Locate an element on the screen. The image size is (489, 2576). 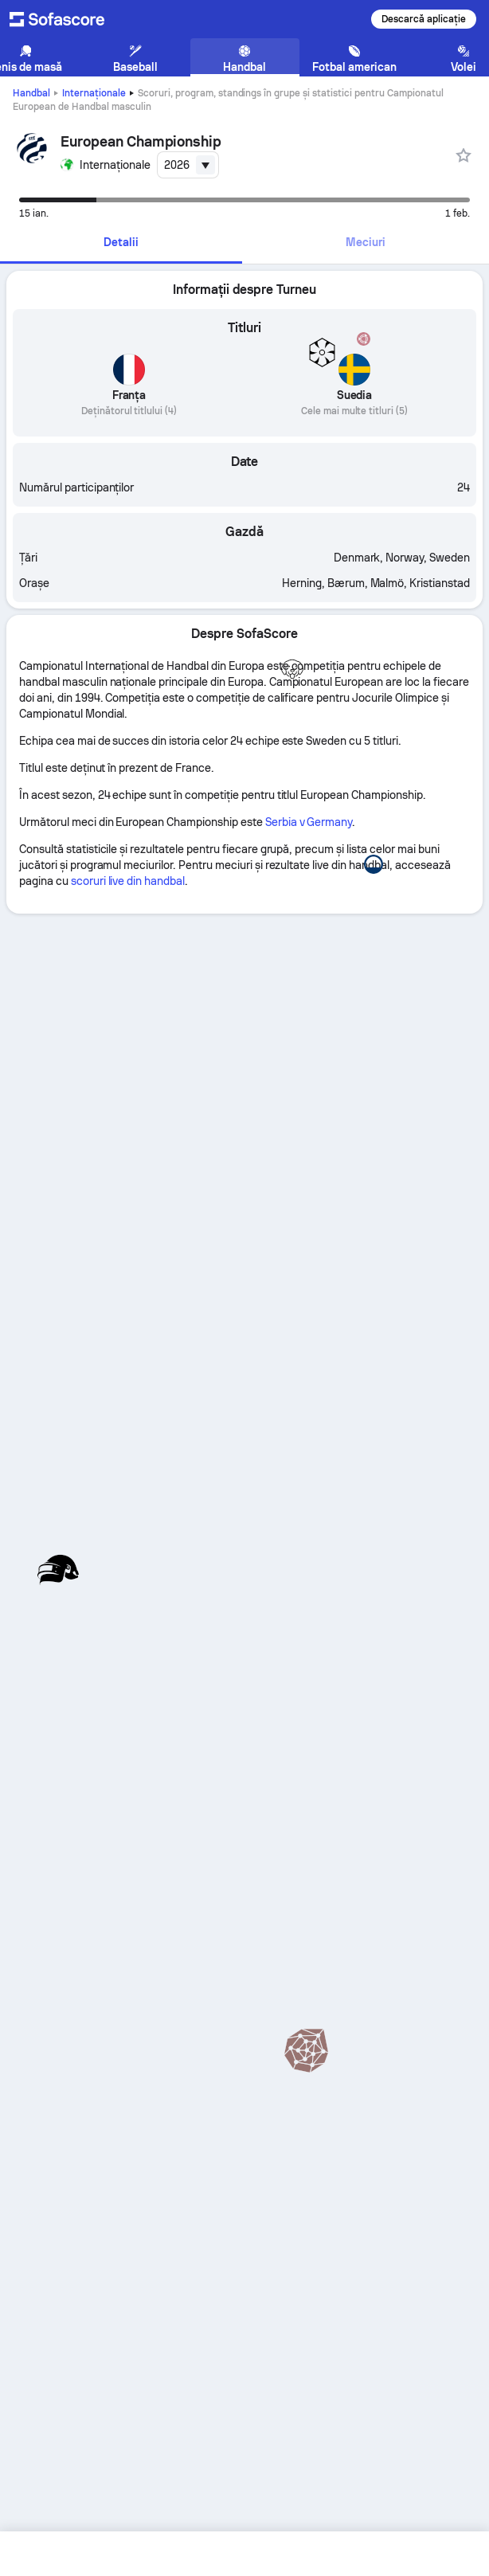
open bruno API client is located at coordinates (292, 669).